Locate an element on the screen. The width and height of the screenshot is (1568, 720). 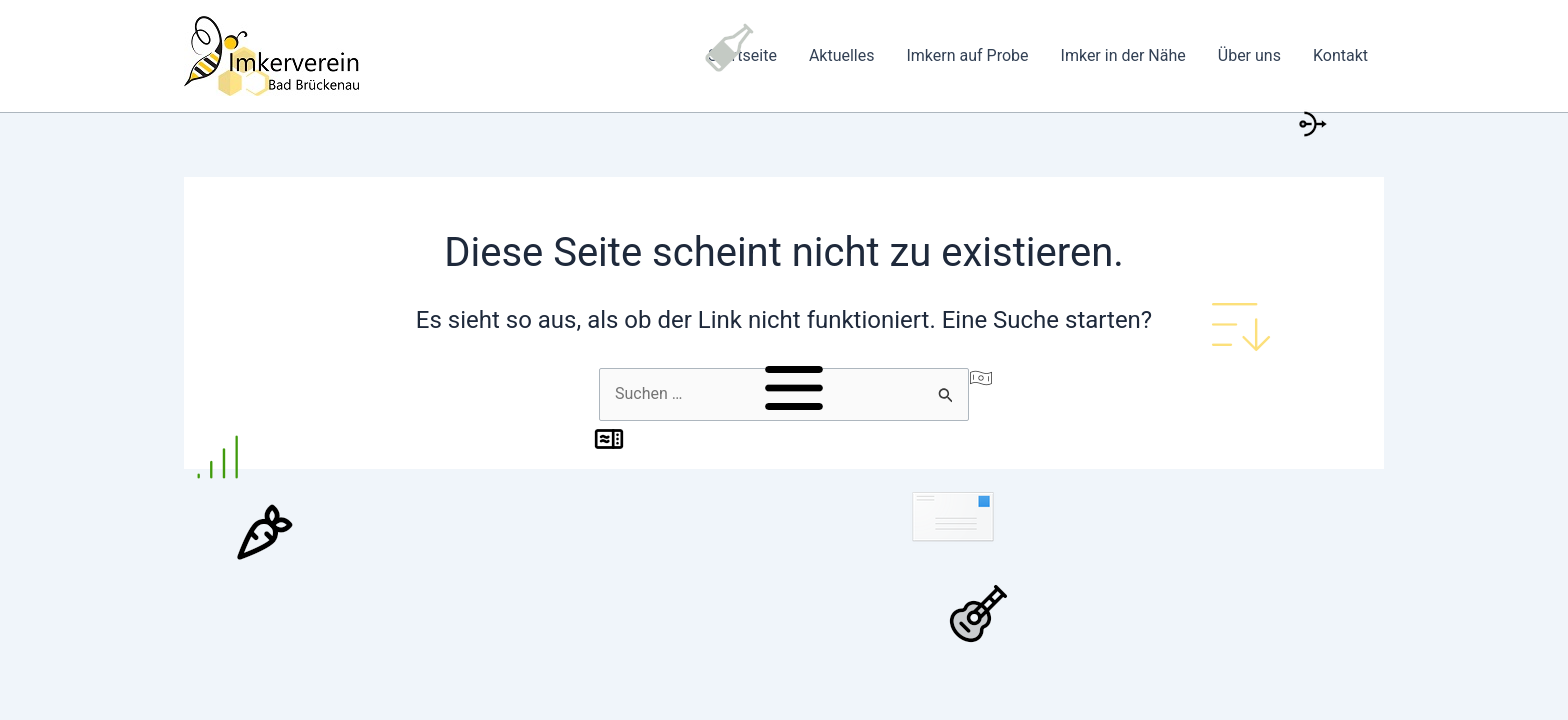
view payment or transaction details is located at coordinates (981, 378).